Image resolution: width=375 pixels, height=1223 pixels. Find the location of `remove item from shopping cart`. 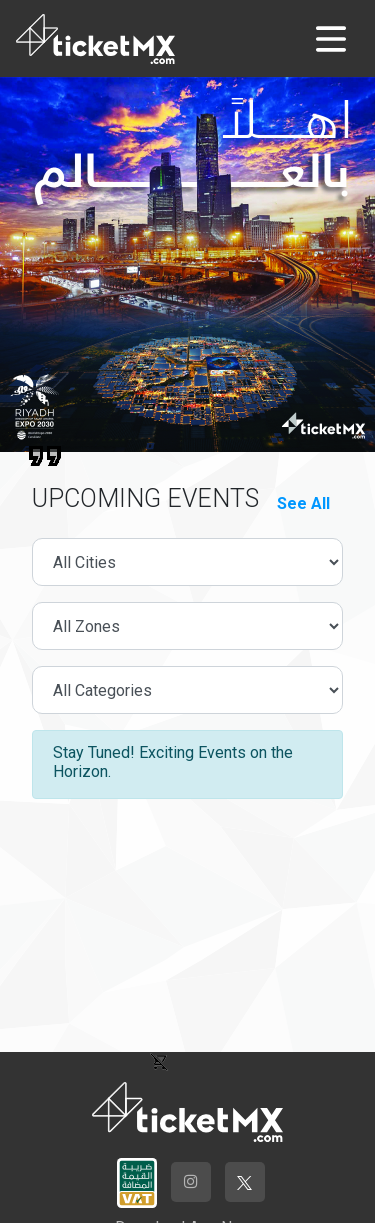

remove item from shopping cart is located at coordinates (159, 1061).